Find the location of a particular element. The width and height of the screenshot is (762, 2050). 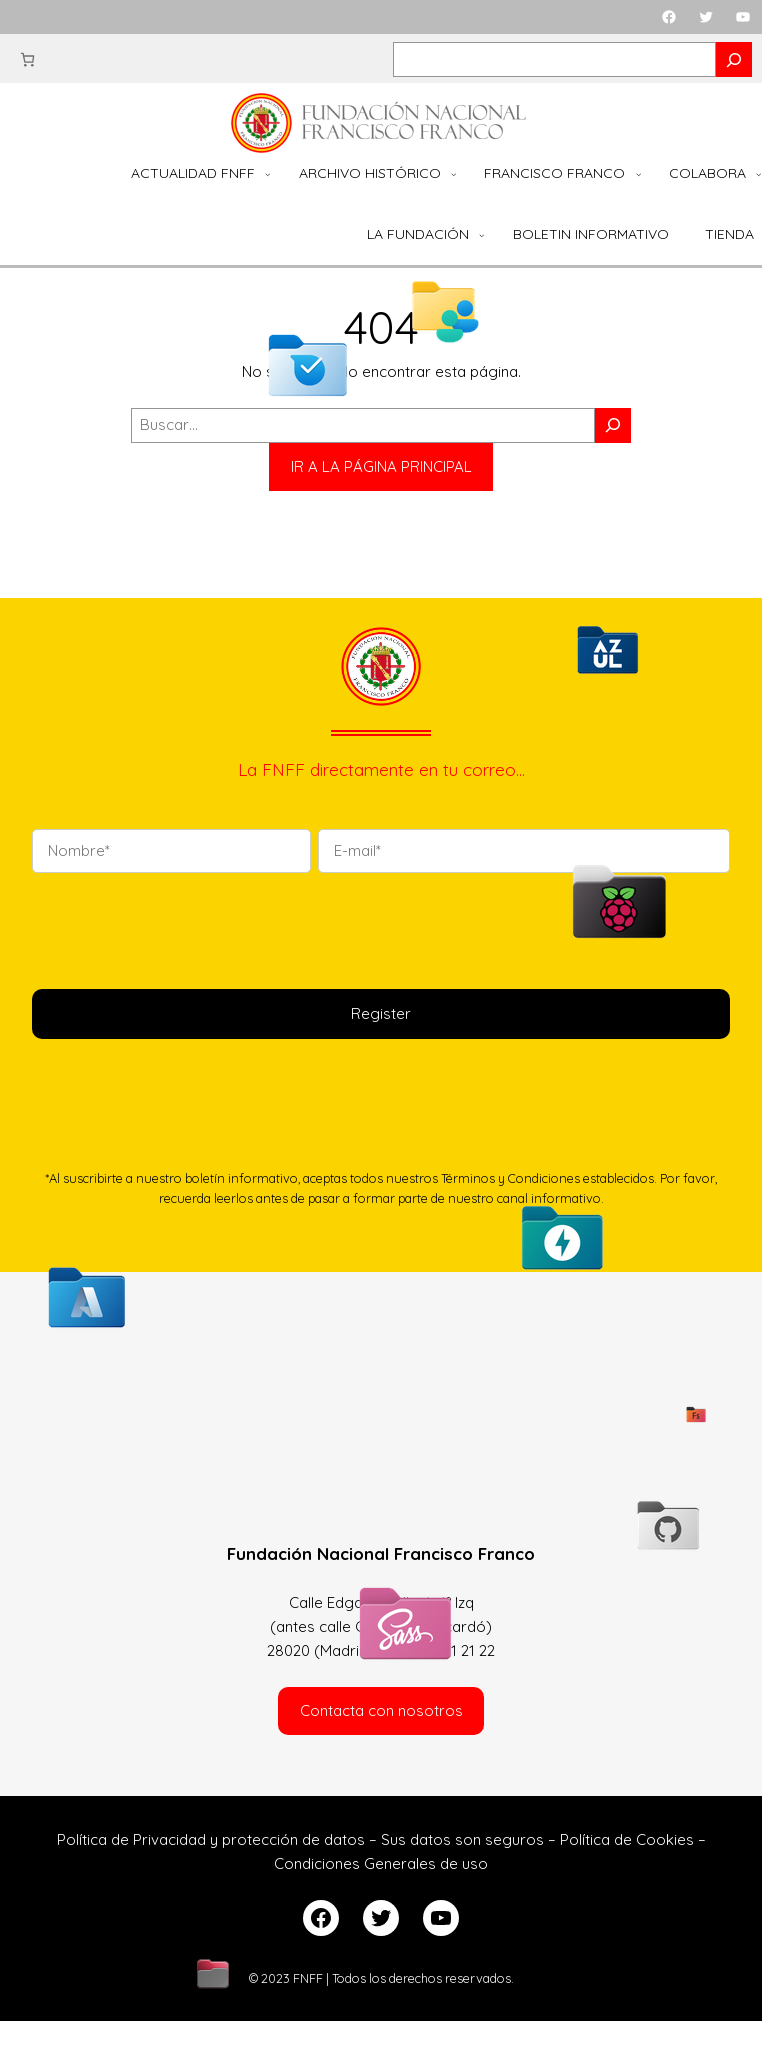

open the azul folder is located at coordinates (607, 651).